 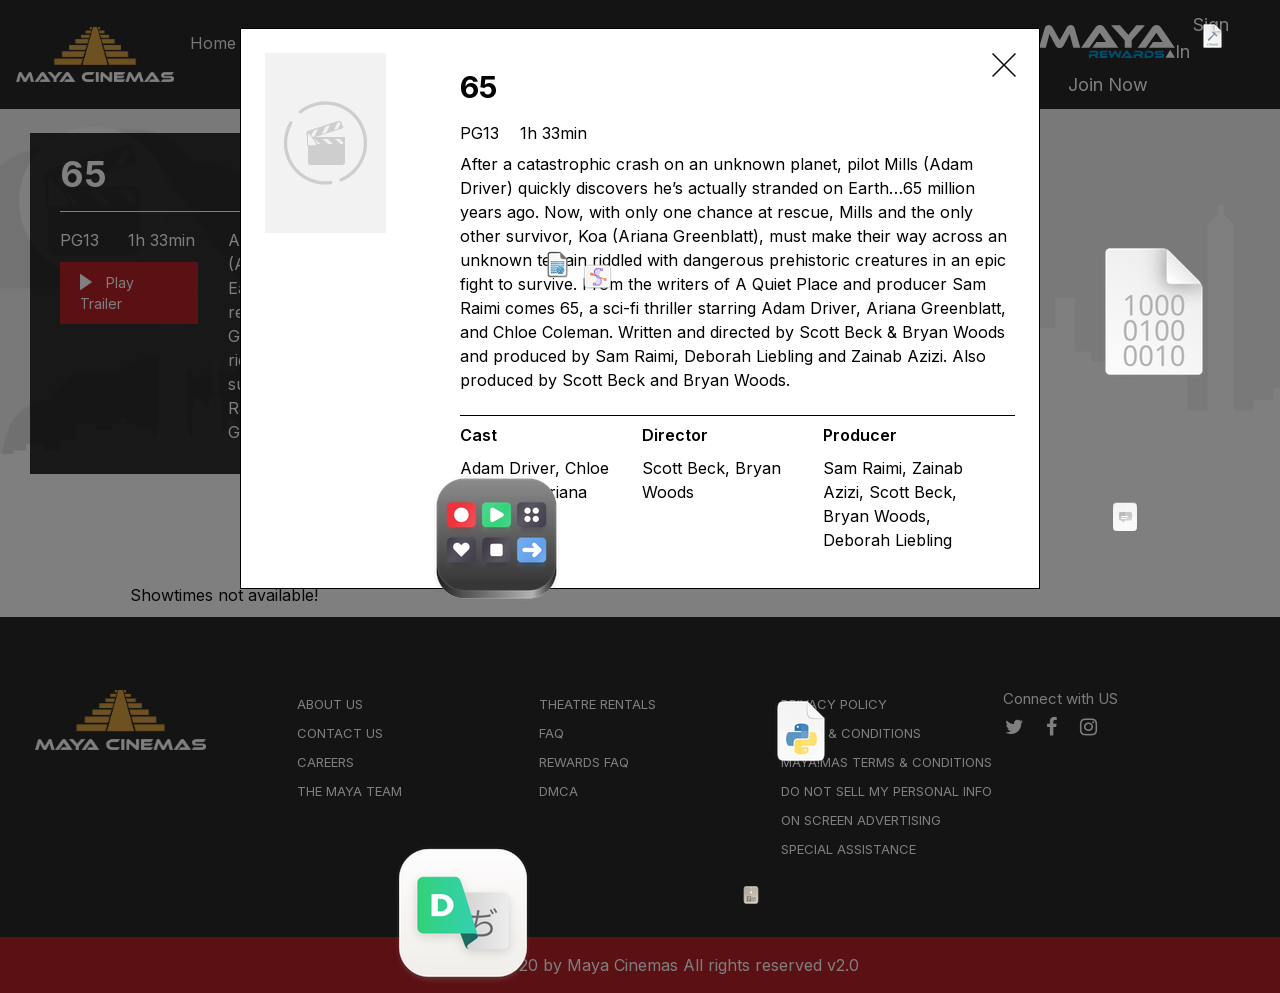 I want to click on an SVG image file, so click(x=597, y=275).